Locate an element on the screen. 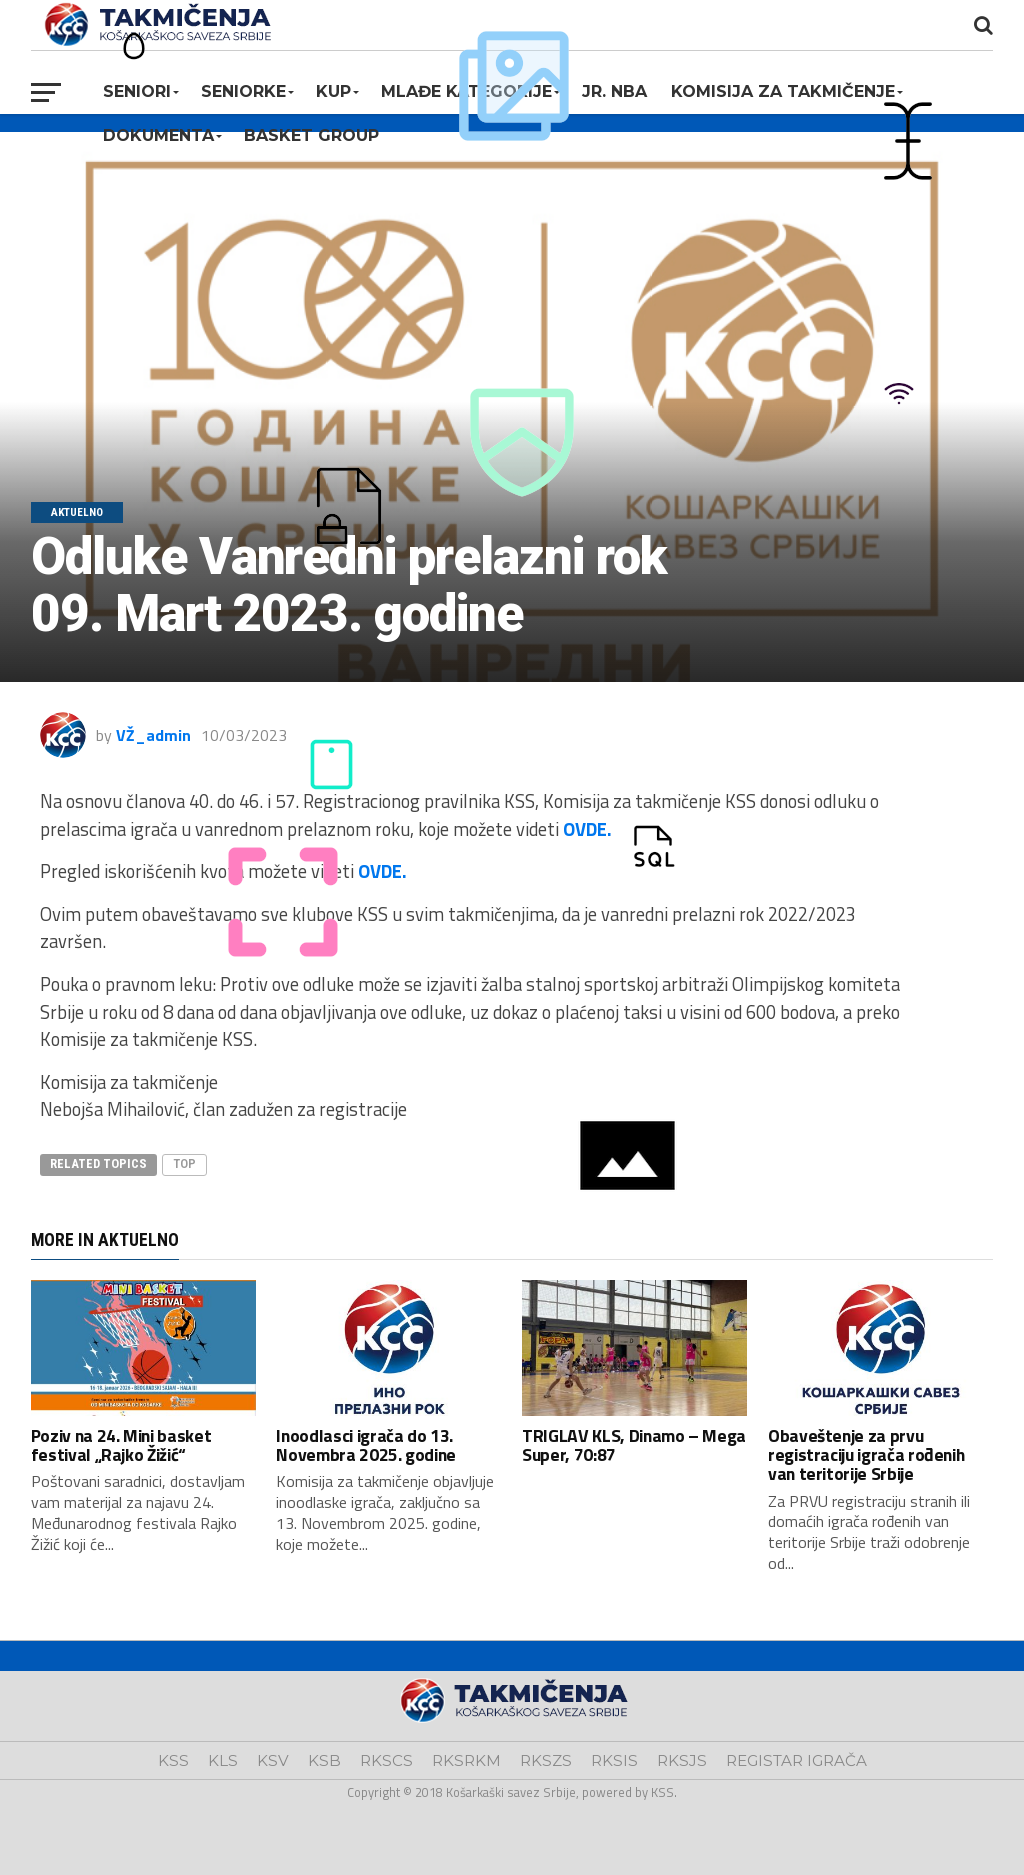  access security or protection settings is located at coordinates (522, 436).